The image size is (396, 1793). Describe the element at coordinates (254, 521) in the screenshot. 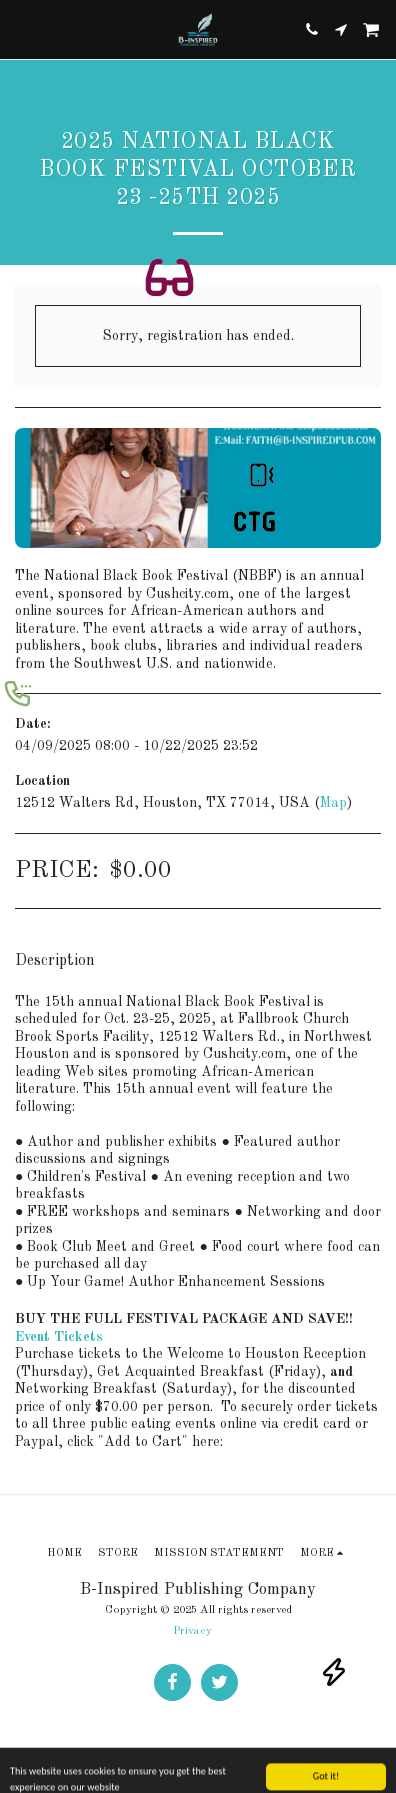

I see `cotangent function in a math or calculator app` at that location.